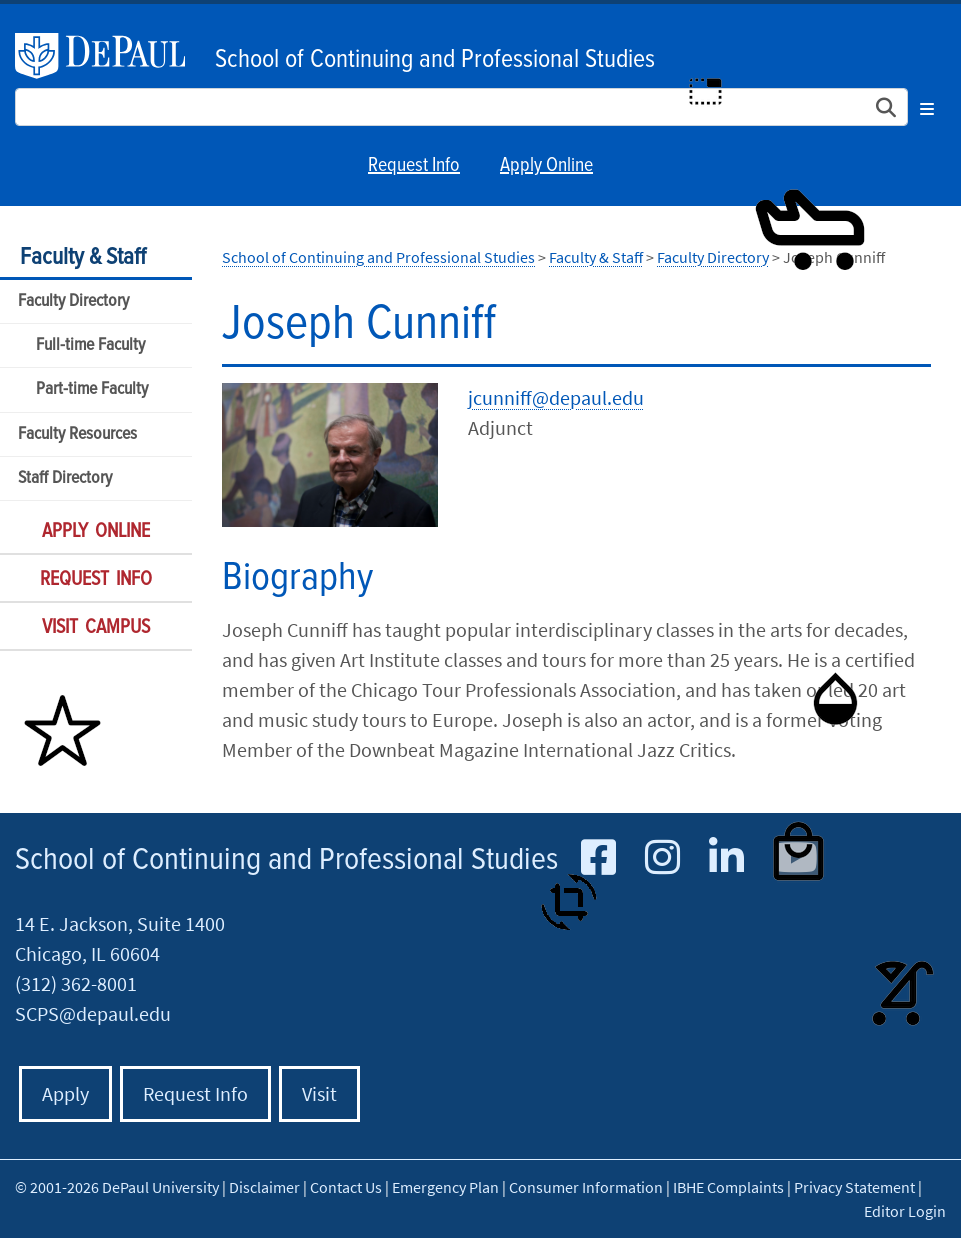 The width and height of the screenshot is (961, 1238). I want to click on rotate and crop an image, so click(569, 902).